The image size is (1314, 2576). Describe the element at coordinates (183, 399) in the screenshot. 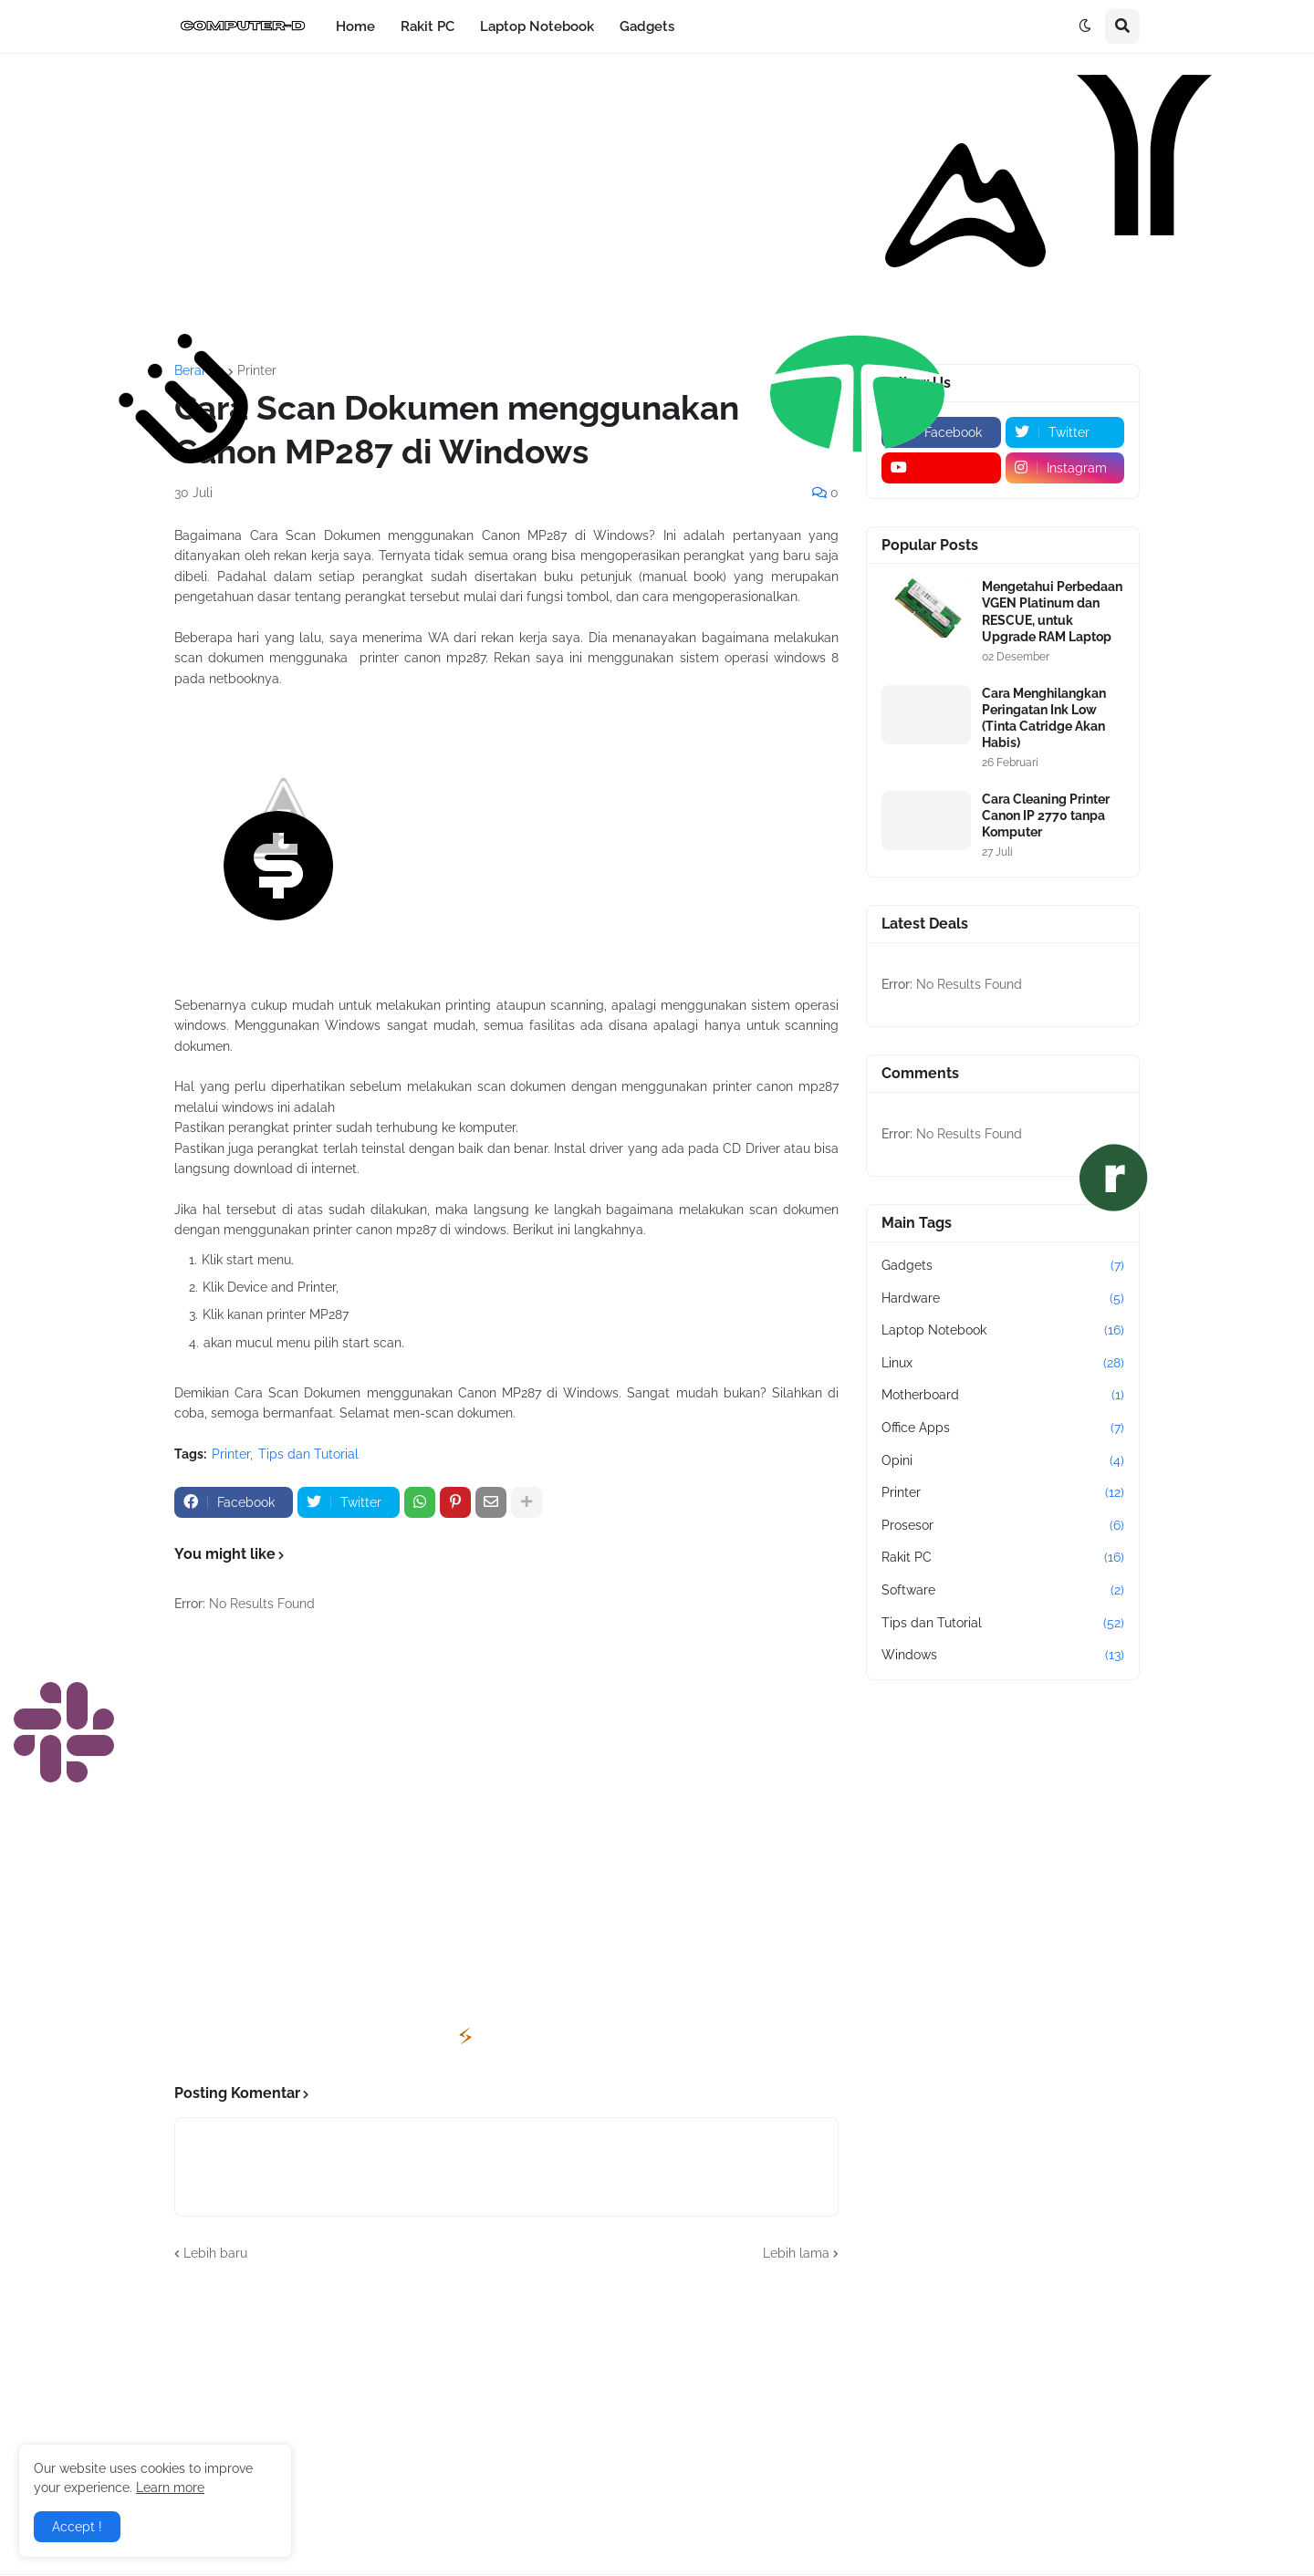

I see `i3 window manager logo` at that location.